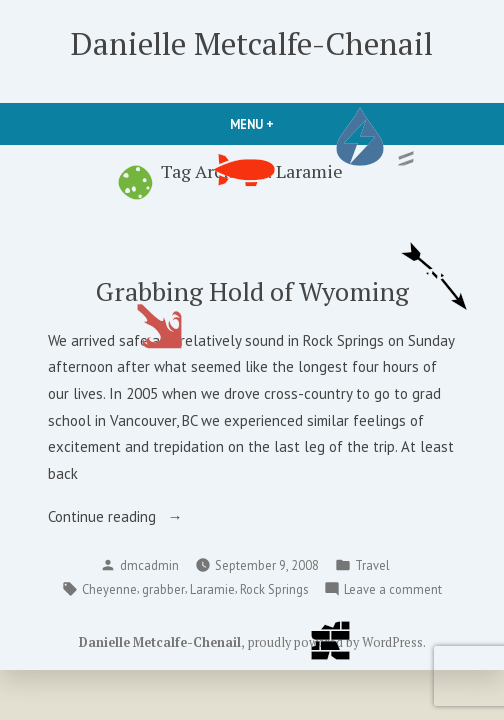  What do you see at coordinates (159, 326) in the screenshot?
I see `activate dragon breath ability` at bounding box center [159, 326].